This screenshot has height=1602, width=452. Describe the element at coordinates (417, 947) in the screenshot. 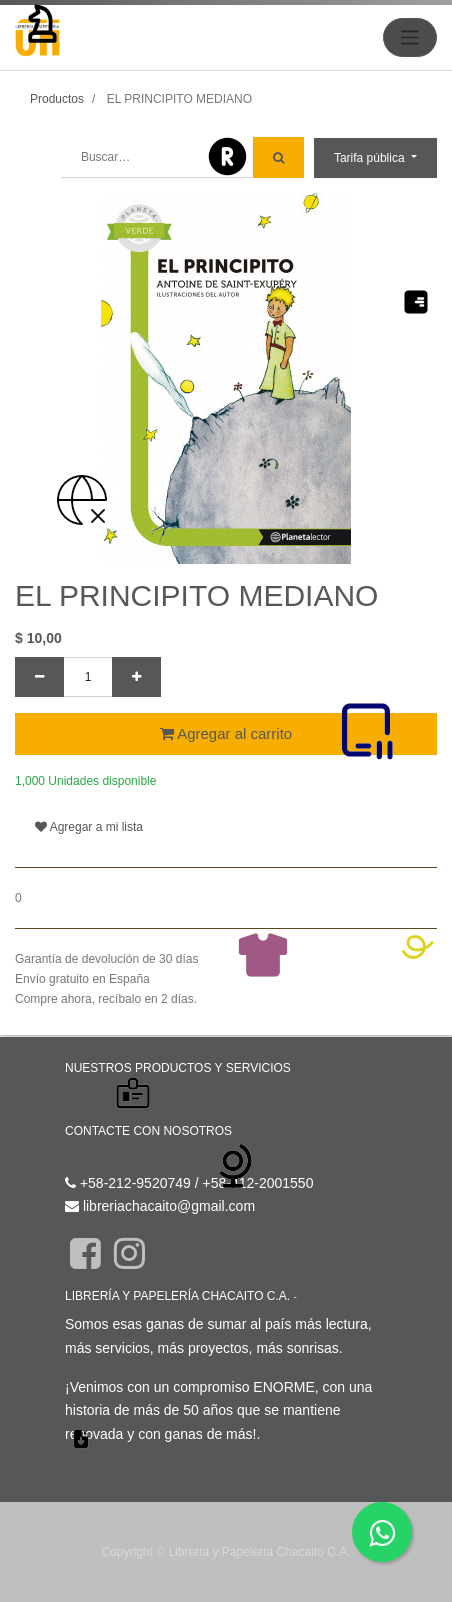

I see `access freehand drawing or annotation tools` at that location.